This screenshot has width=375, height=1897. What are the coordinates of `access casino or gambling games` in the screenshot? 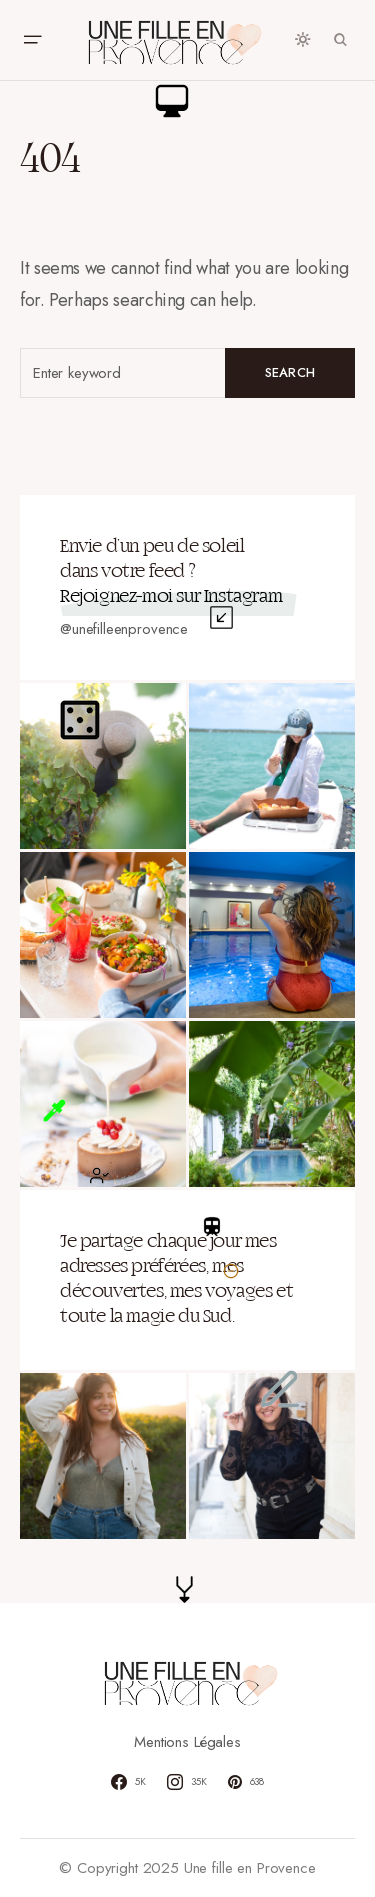 It's located at (80, 720).